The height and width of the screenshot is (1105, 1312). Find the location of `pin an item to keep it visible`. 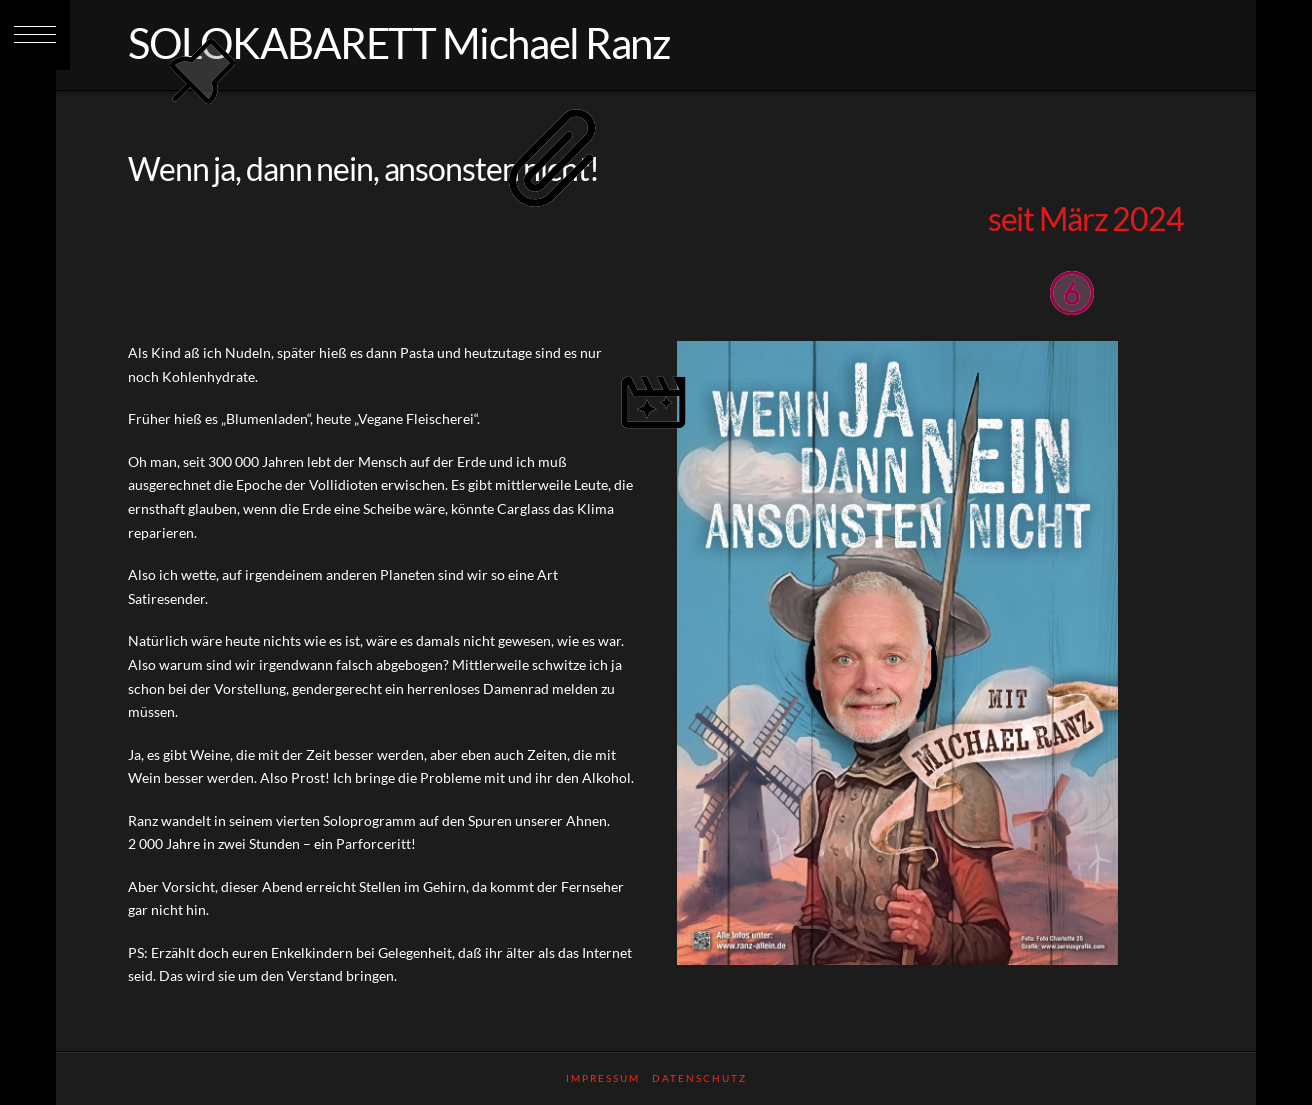

pin an item to keep it visible is located at coordinates (200, 74).